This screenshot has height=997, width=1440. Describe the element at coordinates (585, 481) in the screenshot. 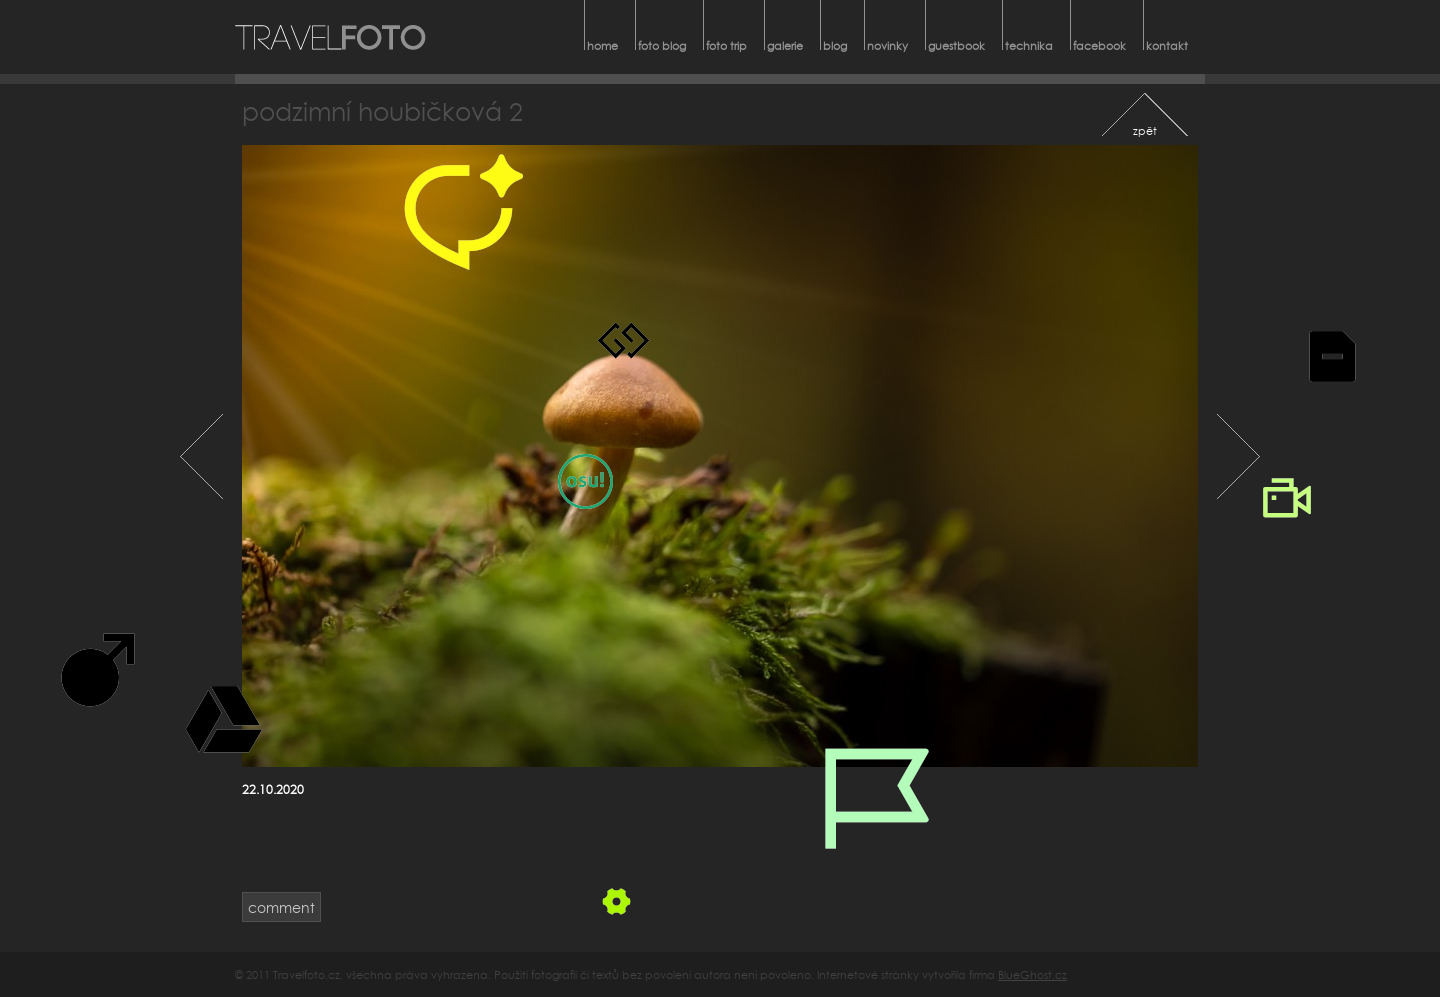

I see `open osu! rhythm game` at that location.